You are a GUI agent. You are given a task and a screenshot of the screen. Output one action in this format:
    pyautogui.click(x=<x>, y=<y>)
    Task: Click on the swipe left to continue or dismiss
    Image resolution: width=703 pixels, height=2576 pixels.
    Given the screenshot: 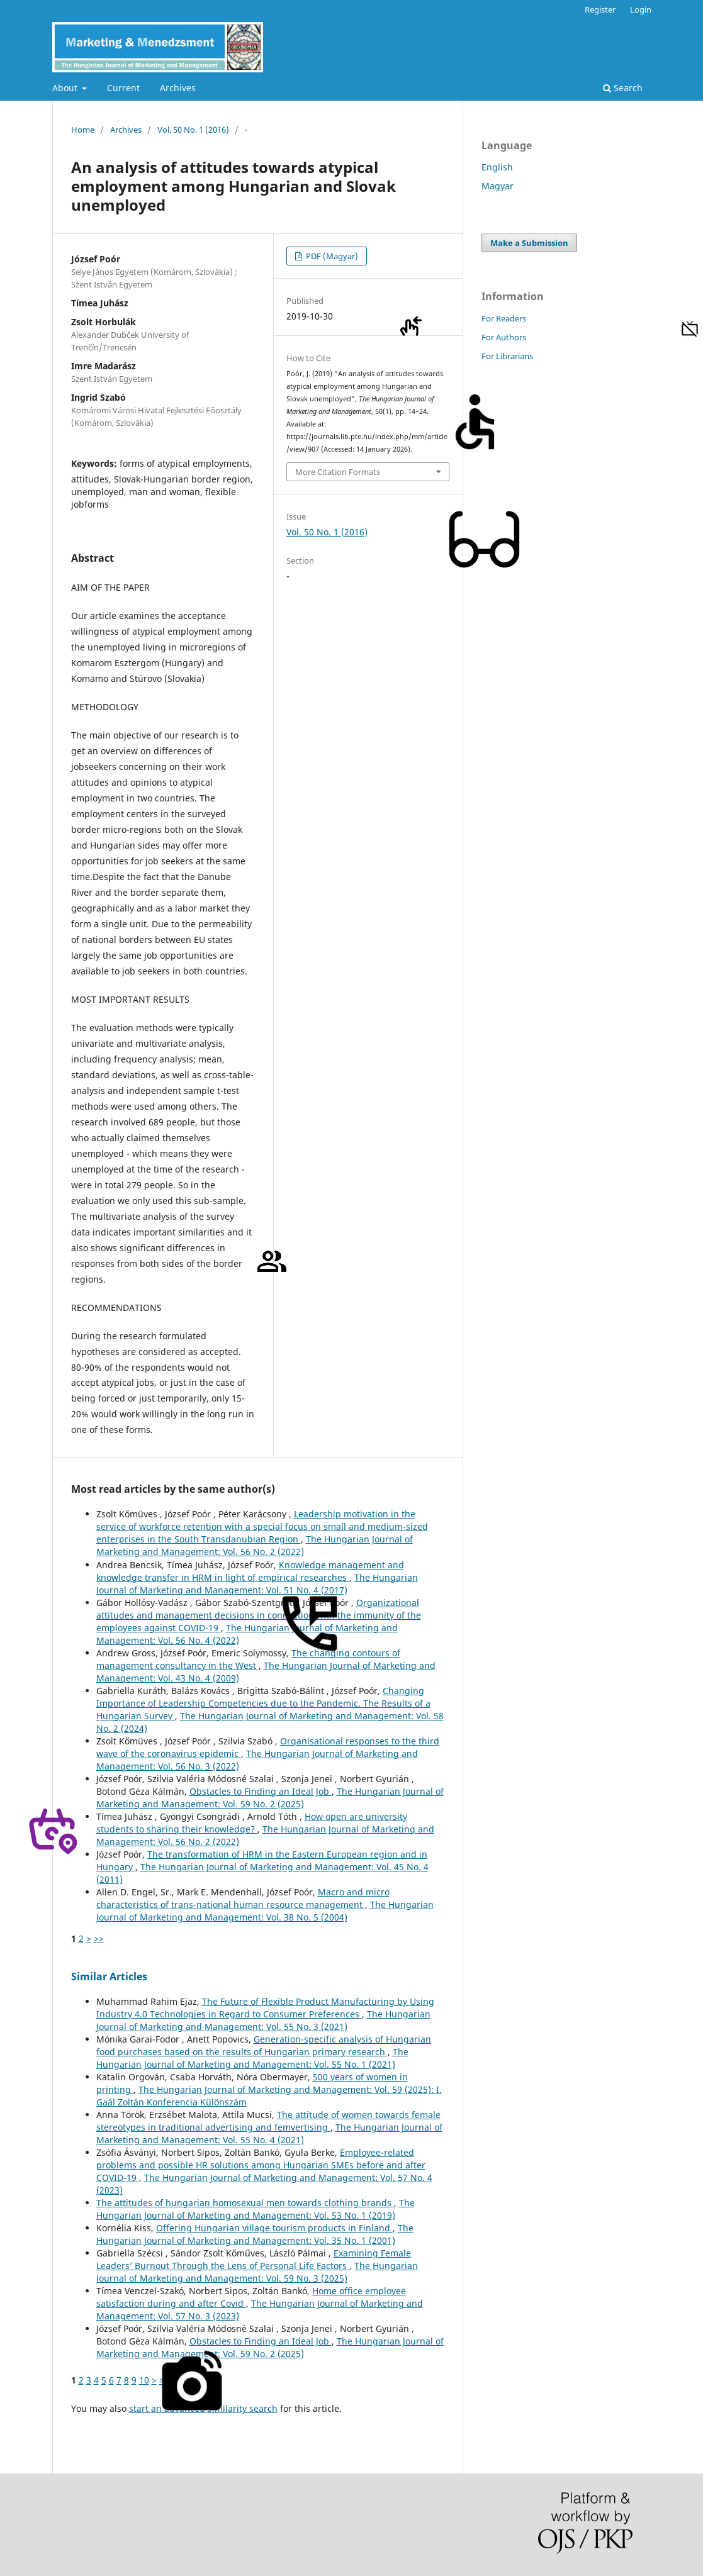 What is the action you would take?
    pyautogui.click(x=410, y=326)
    